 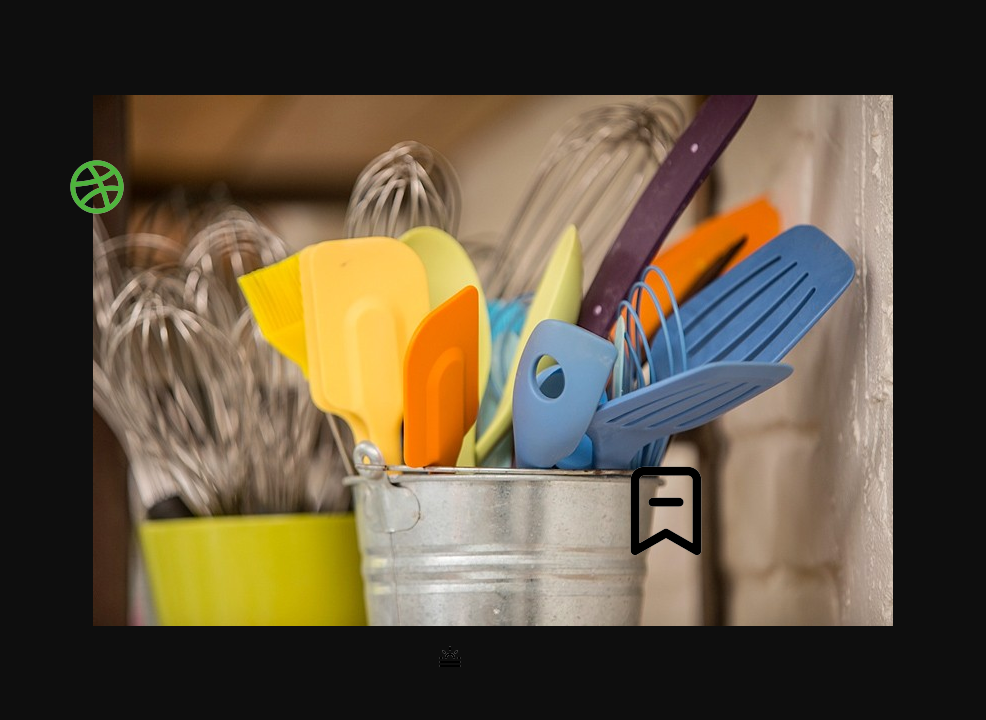 What do you see at coordinates (450, 657) in the screenshot?
I see `indicates hazy or foggy weather conditions` at bounding box center [450, 657].